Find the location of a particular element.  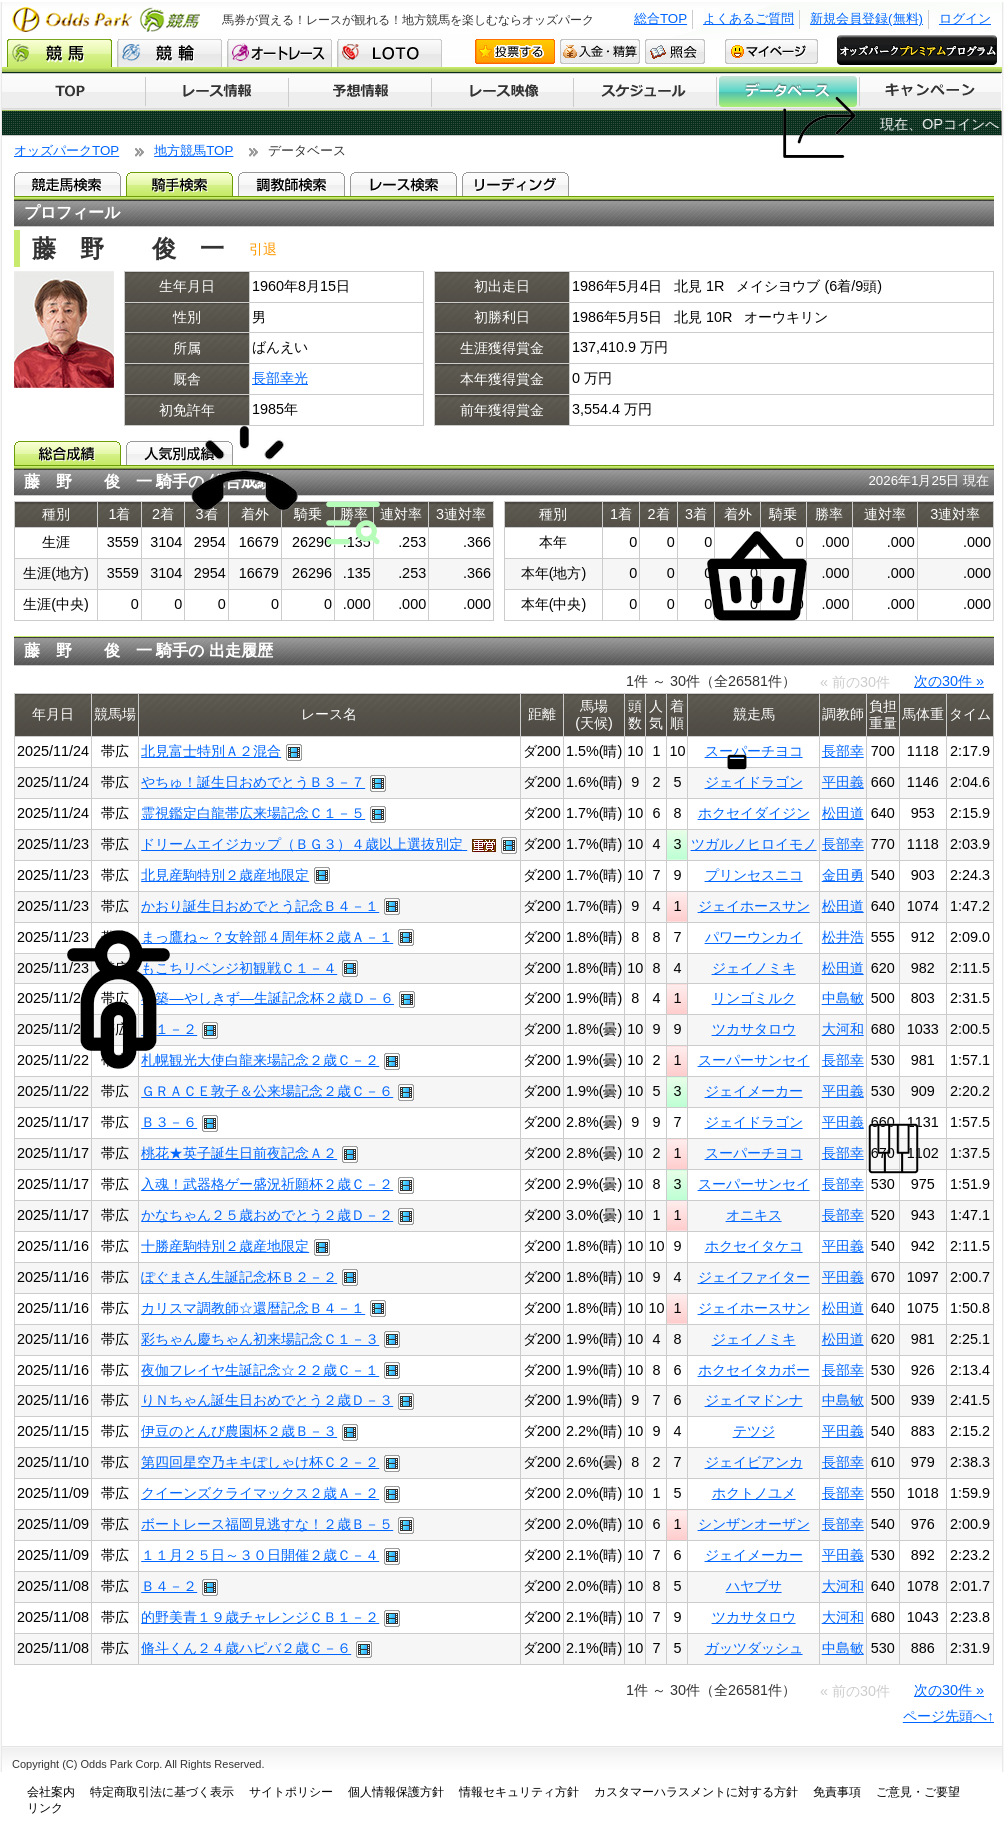

maximize the current window to full screen is located at coordinates (737, 762).